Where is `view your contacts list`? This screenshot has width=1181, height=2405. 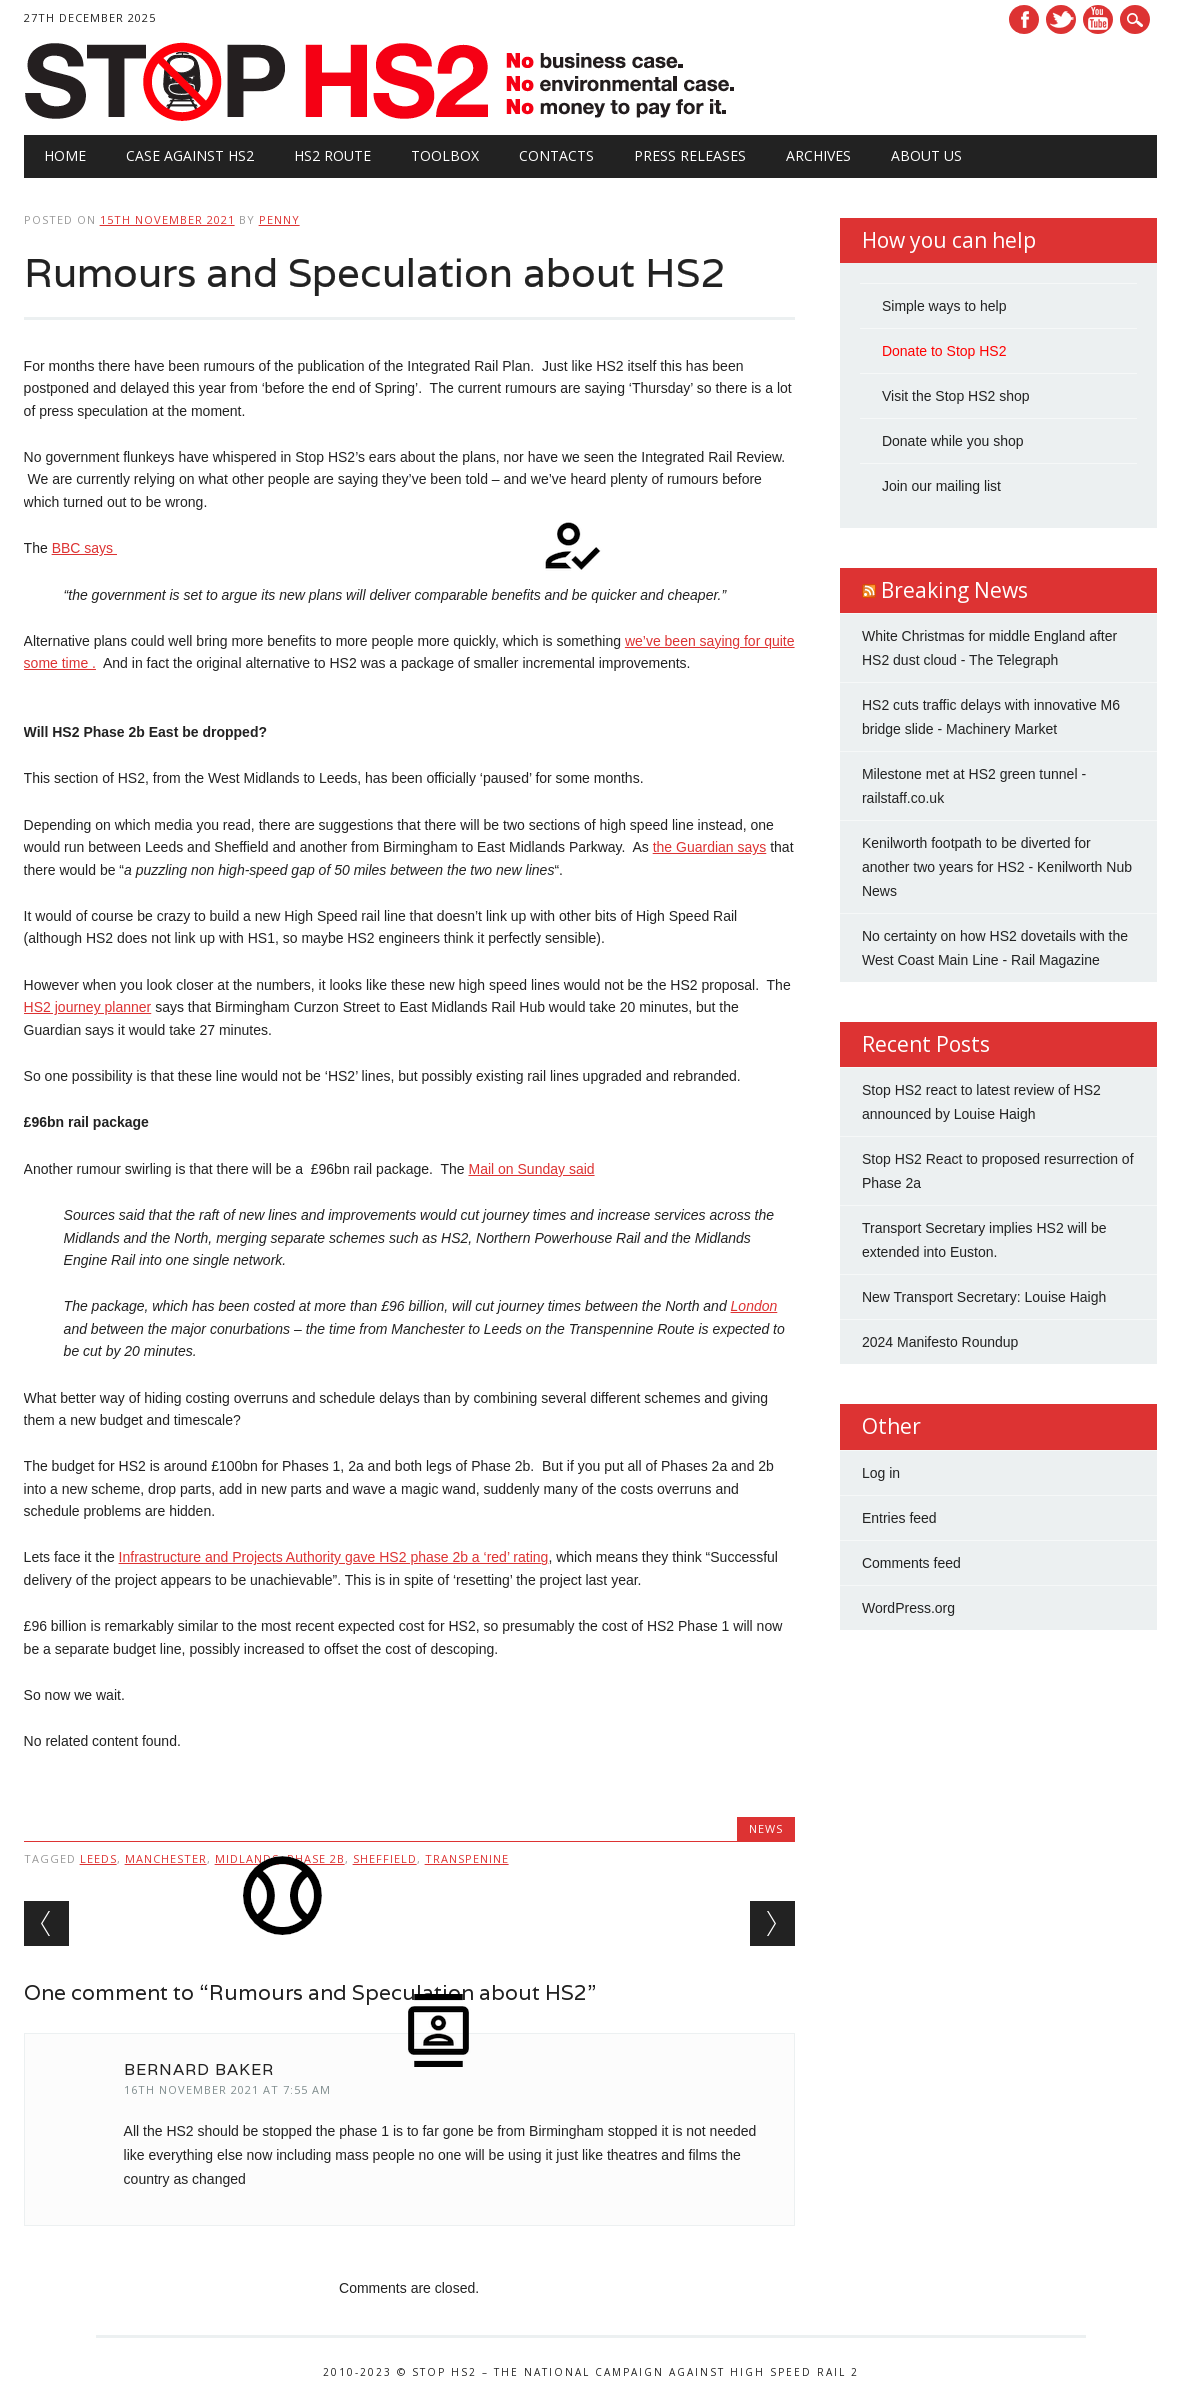
view your contacts list is located at coordinates (438, 2030).